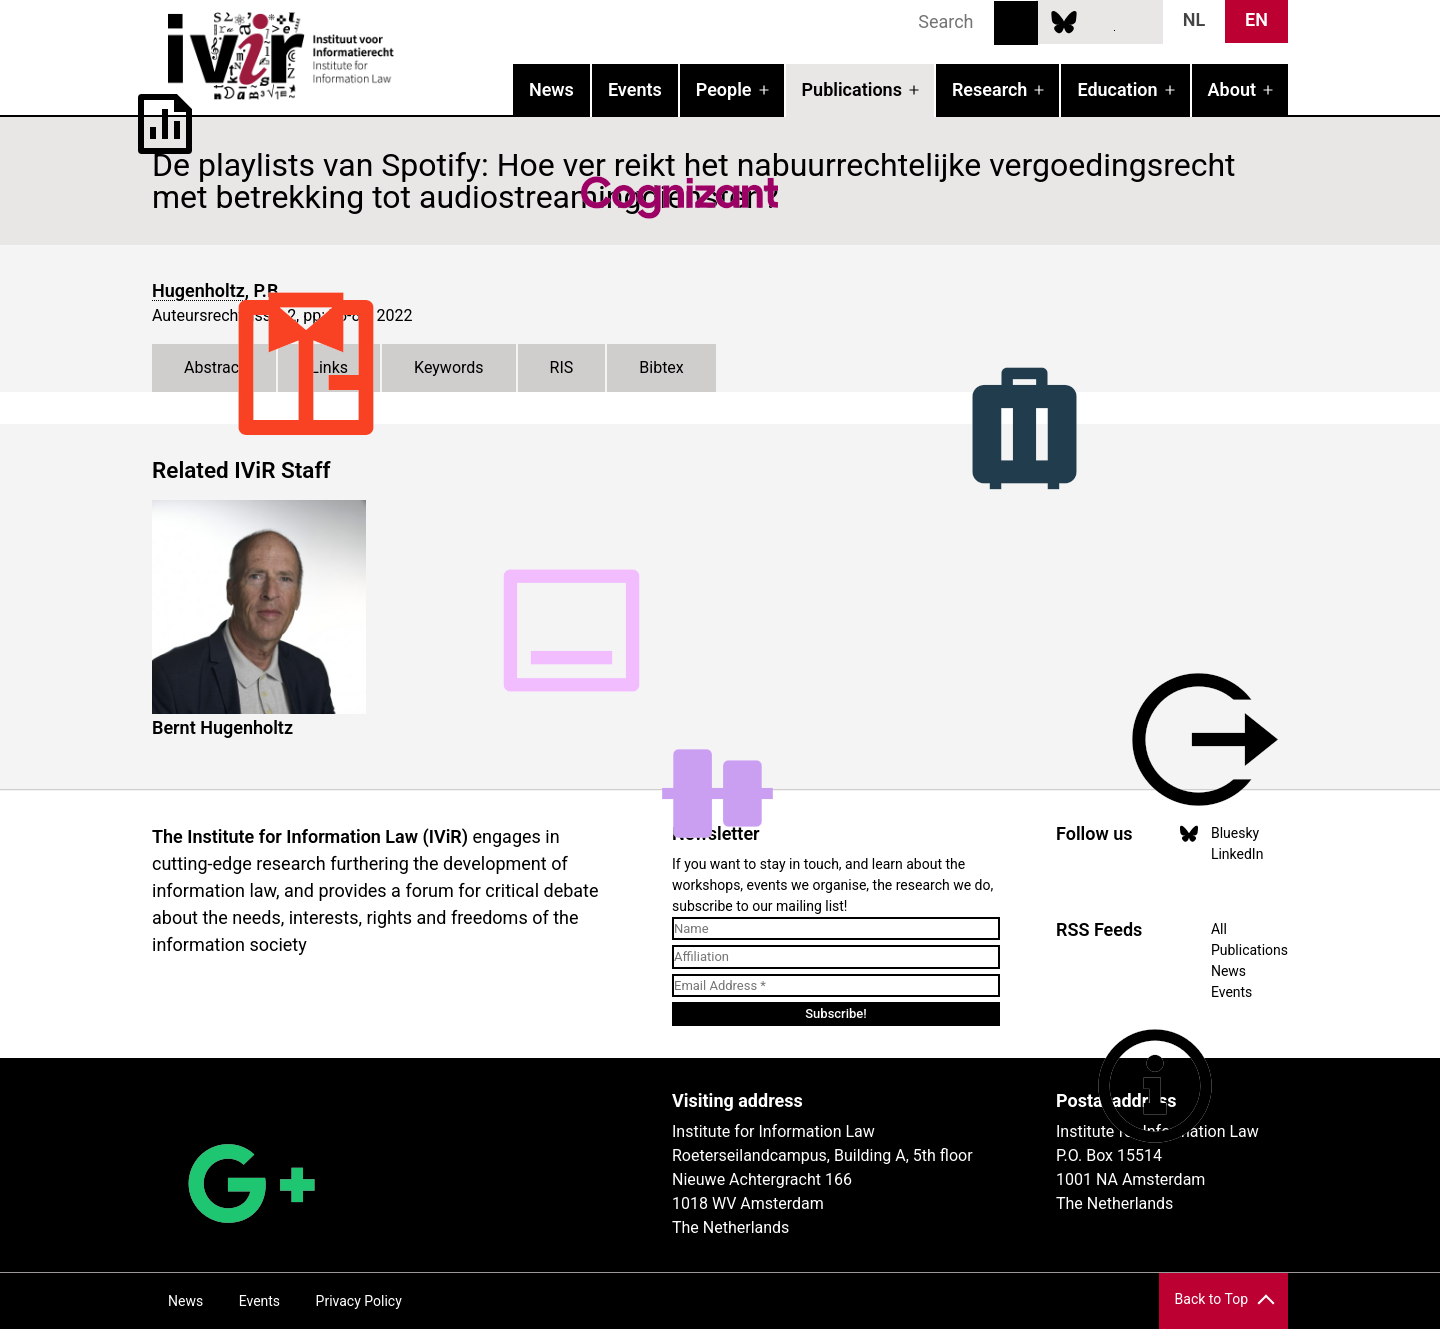 This screenshot has width=1440, height=1329. What do you see at coordinates (679, 197) in the screenshot?
I see `link to Cognizant services or website` at bounding box center [679, 197].